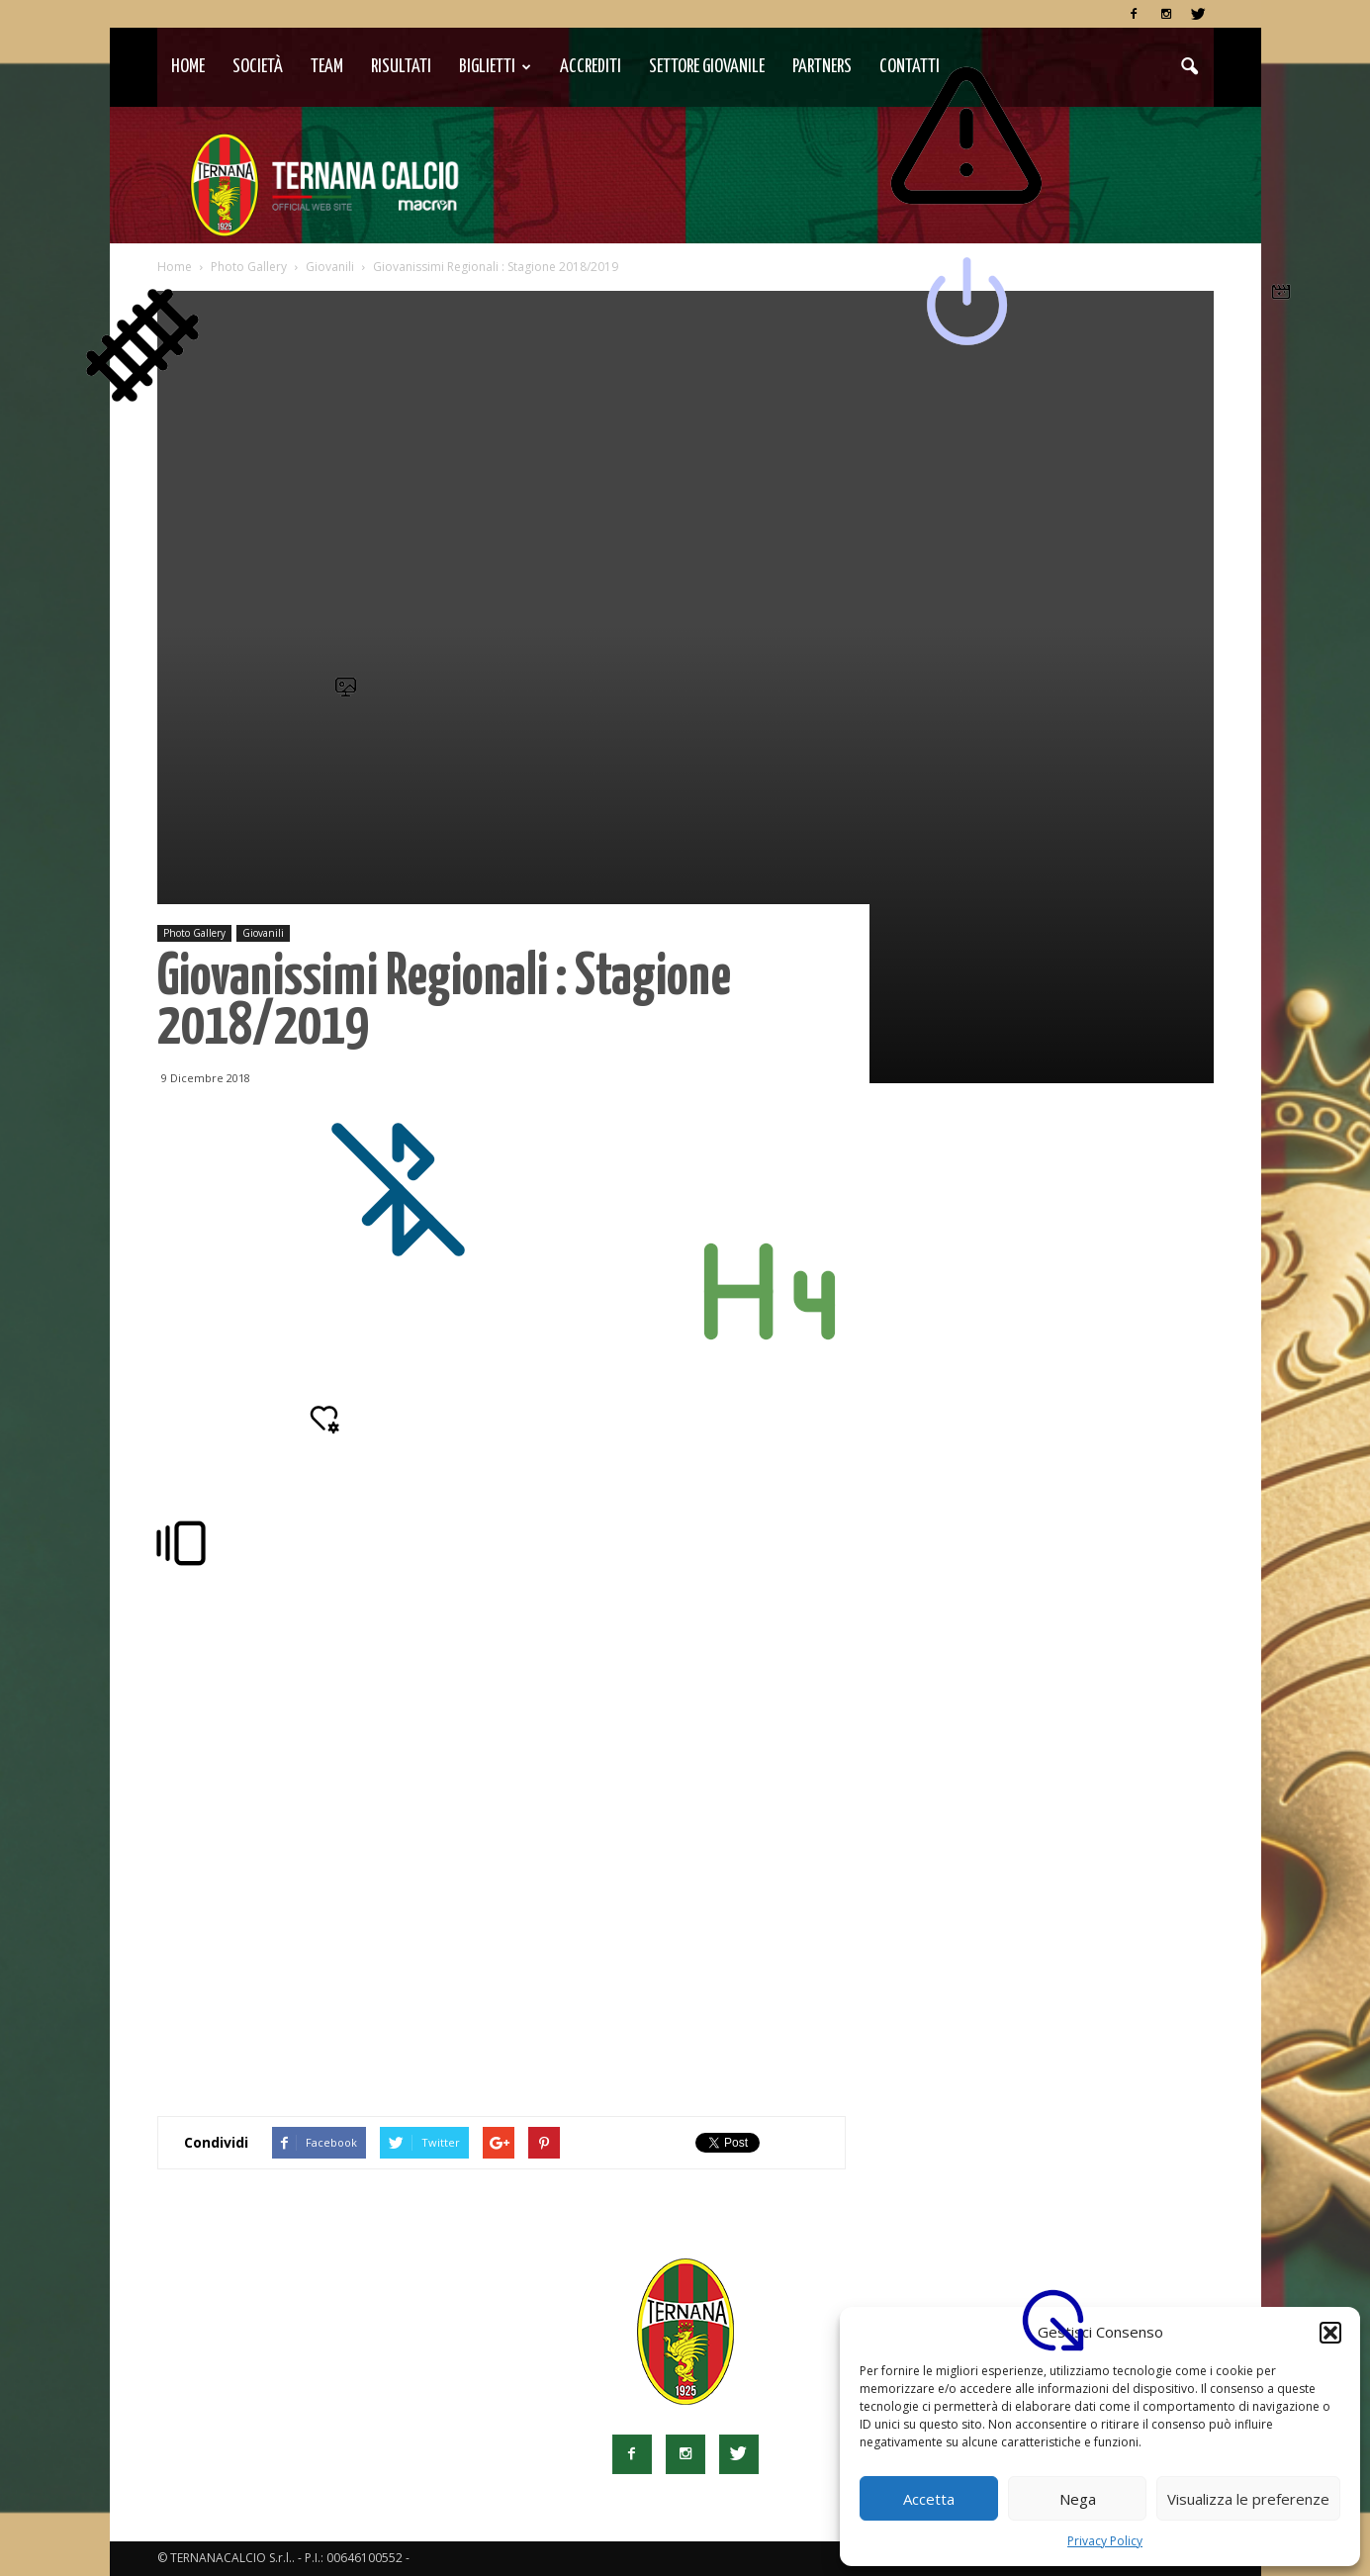 The image size is (1370, 2576). I want to click on apply filters or effects to a video, so click(1281, 292).